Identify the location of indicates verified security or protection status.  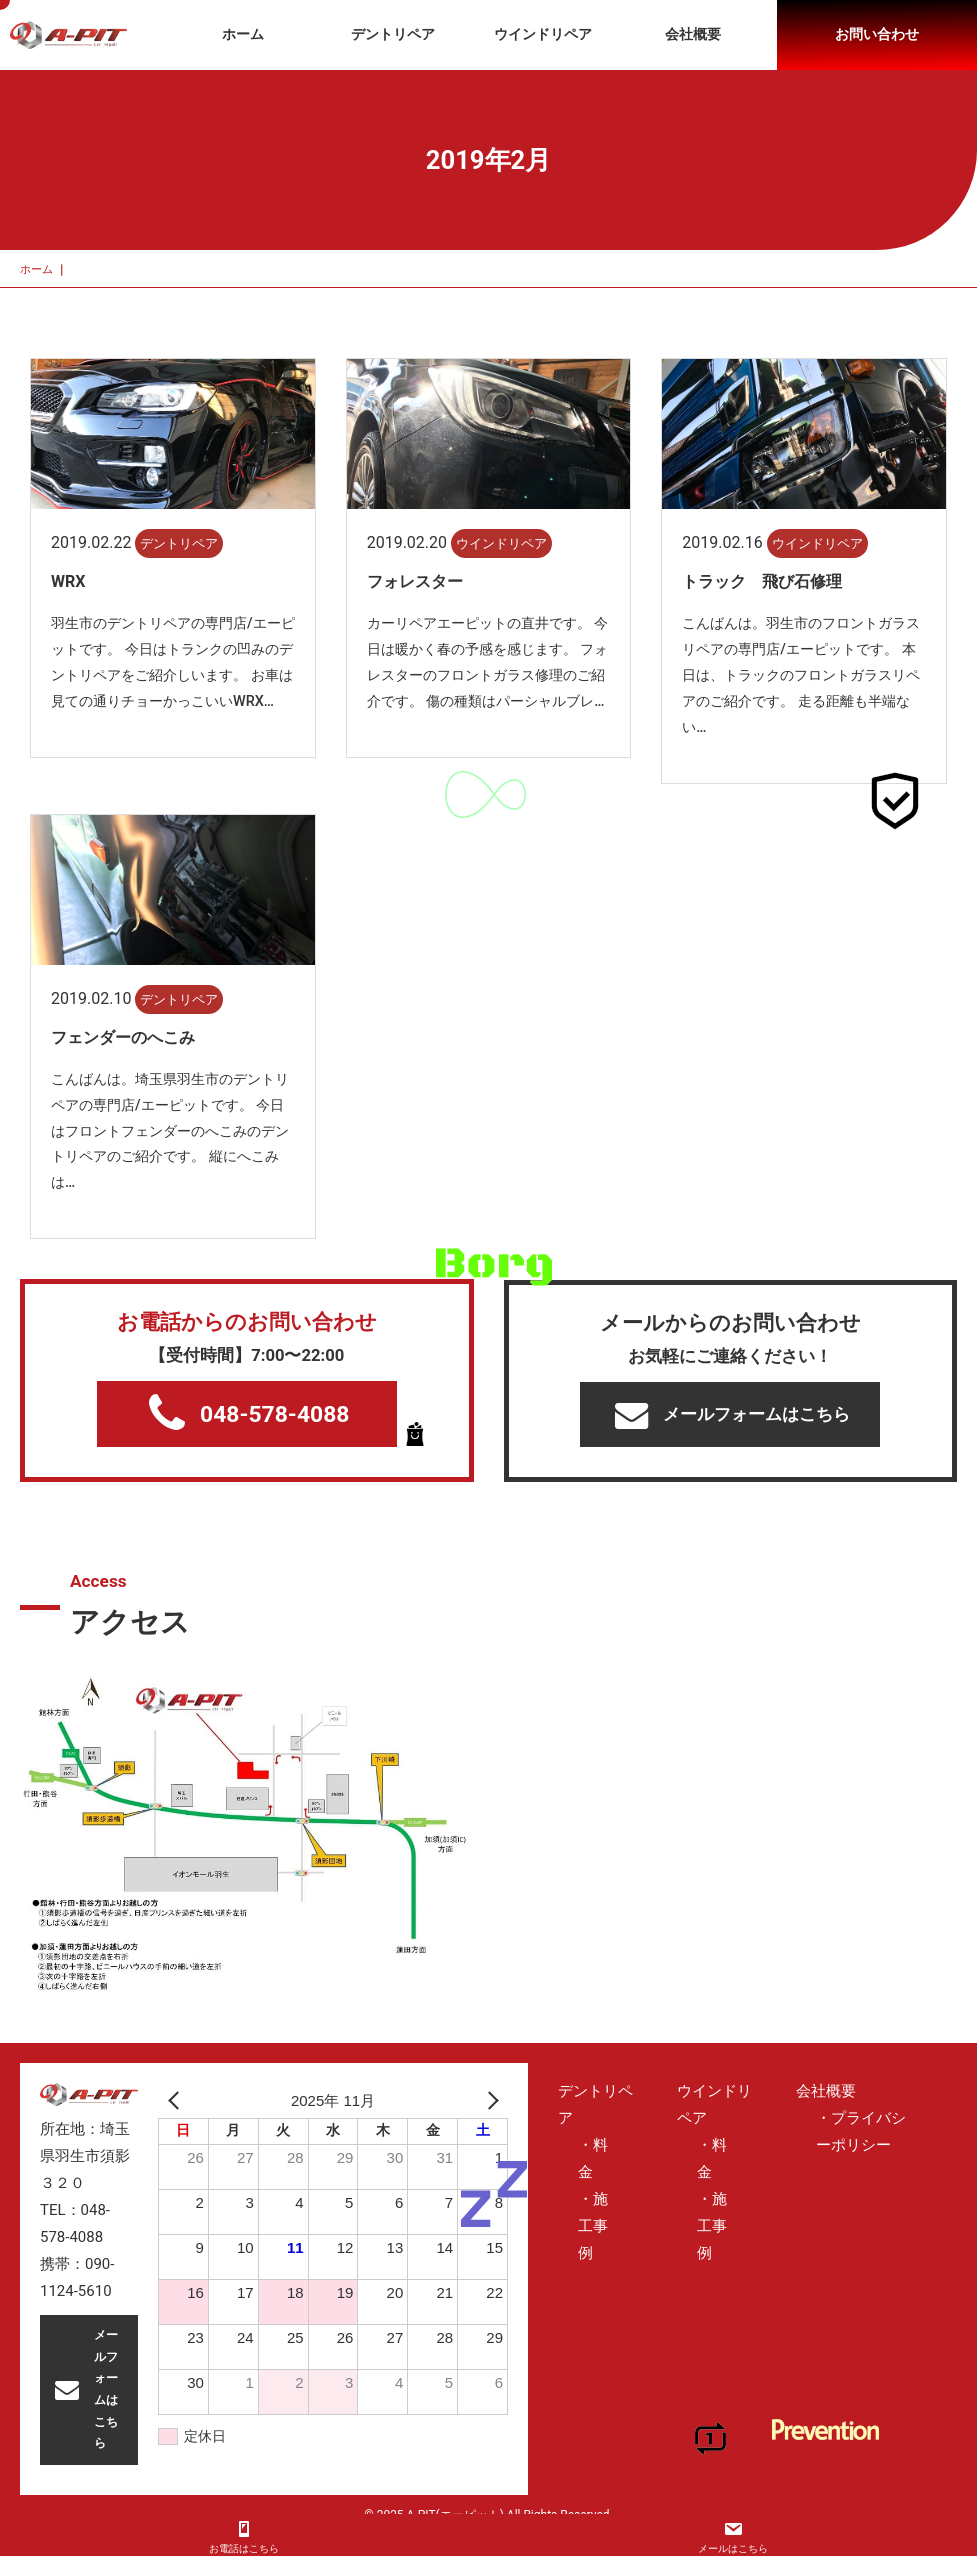
(895, 801).